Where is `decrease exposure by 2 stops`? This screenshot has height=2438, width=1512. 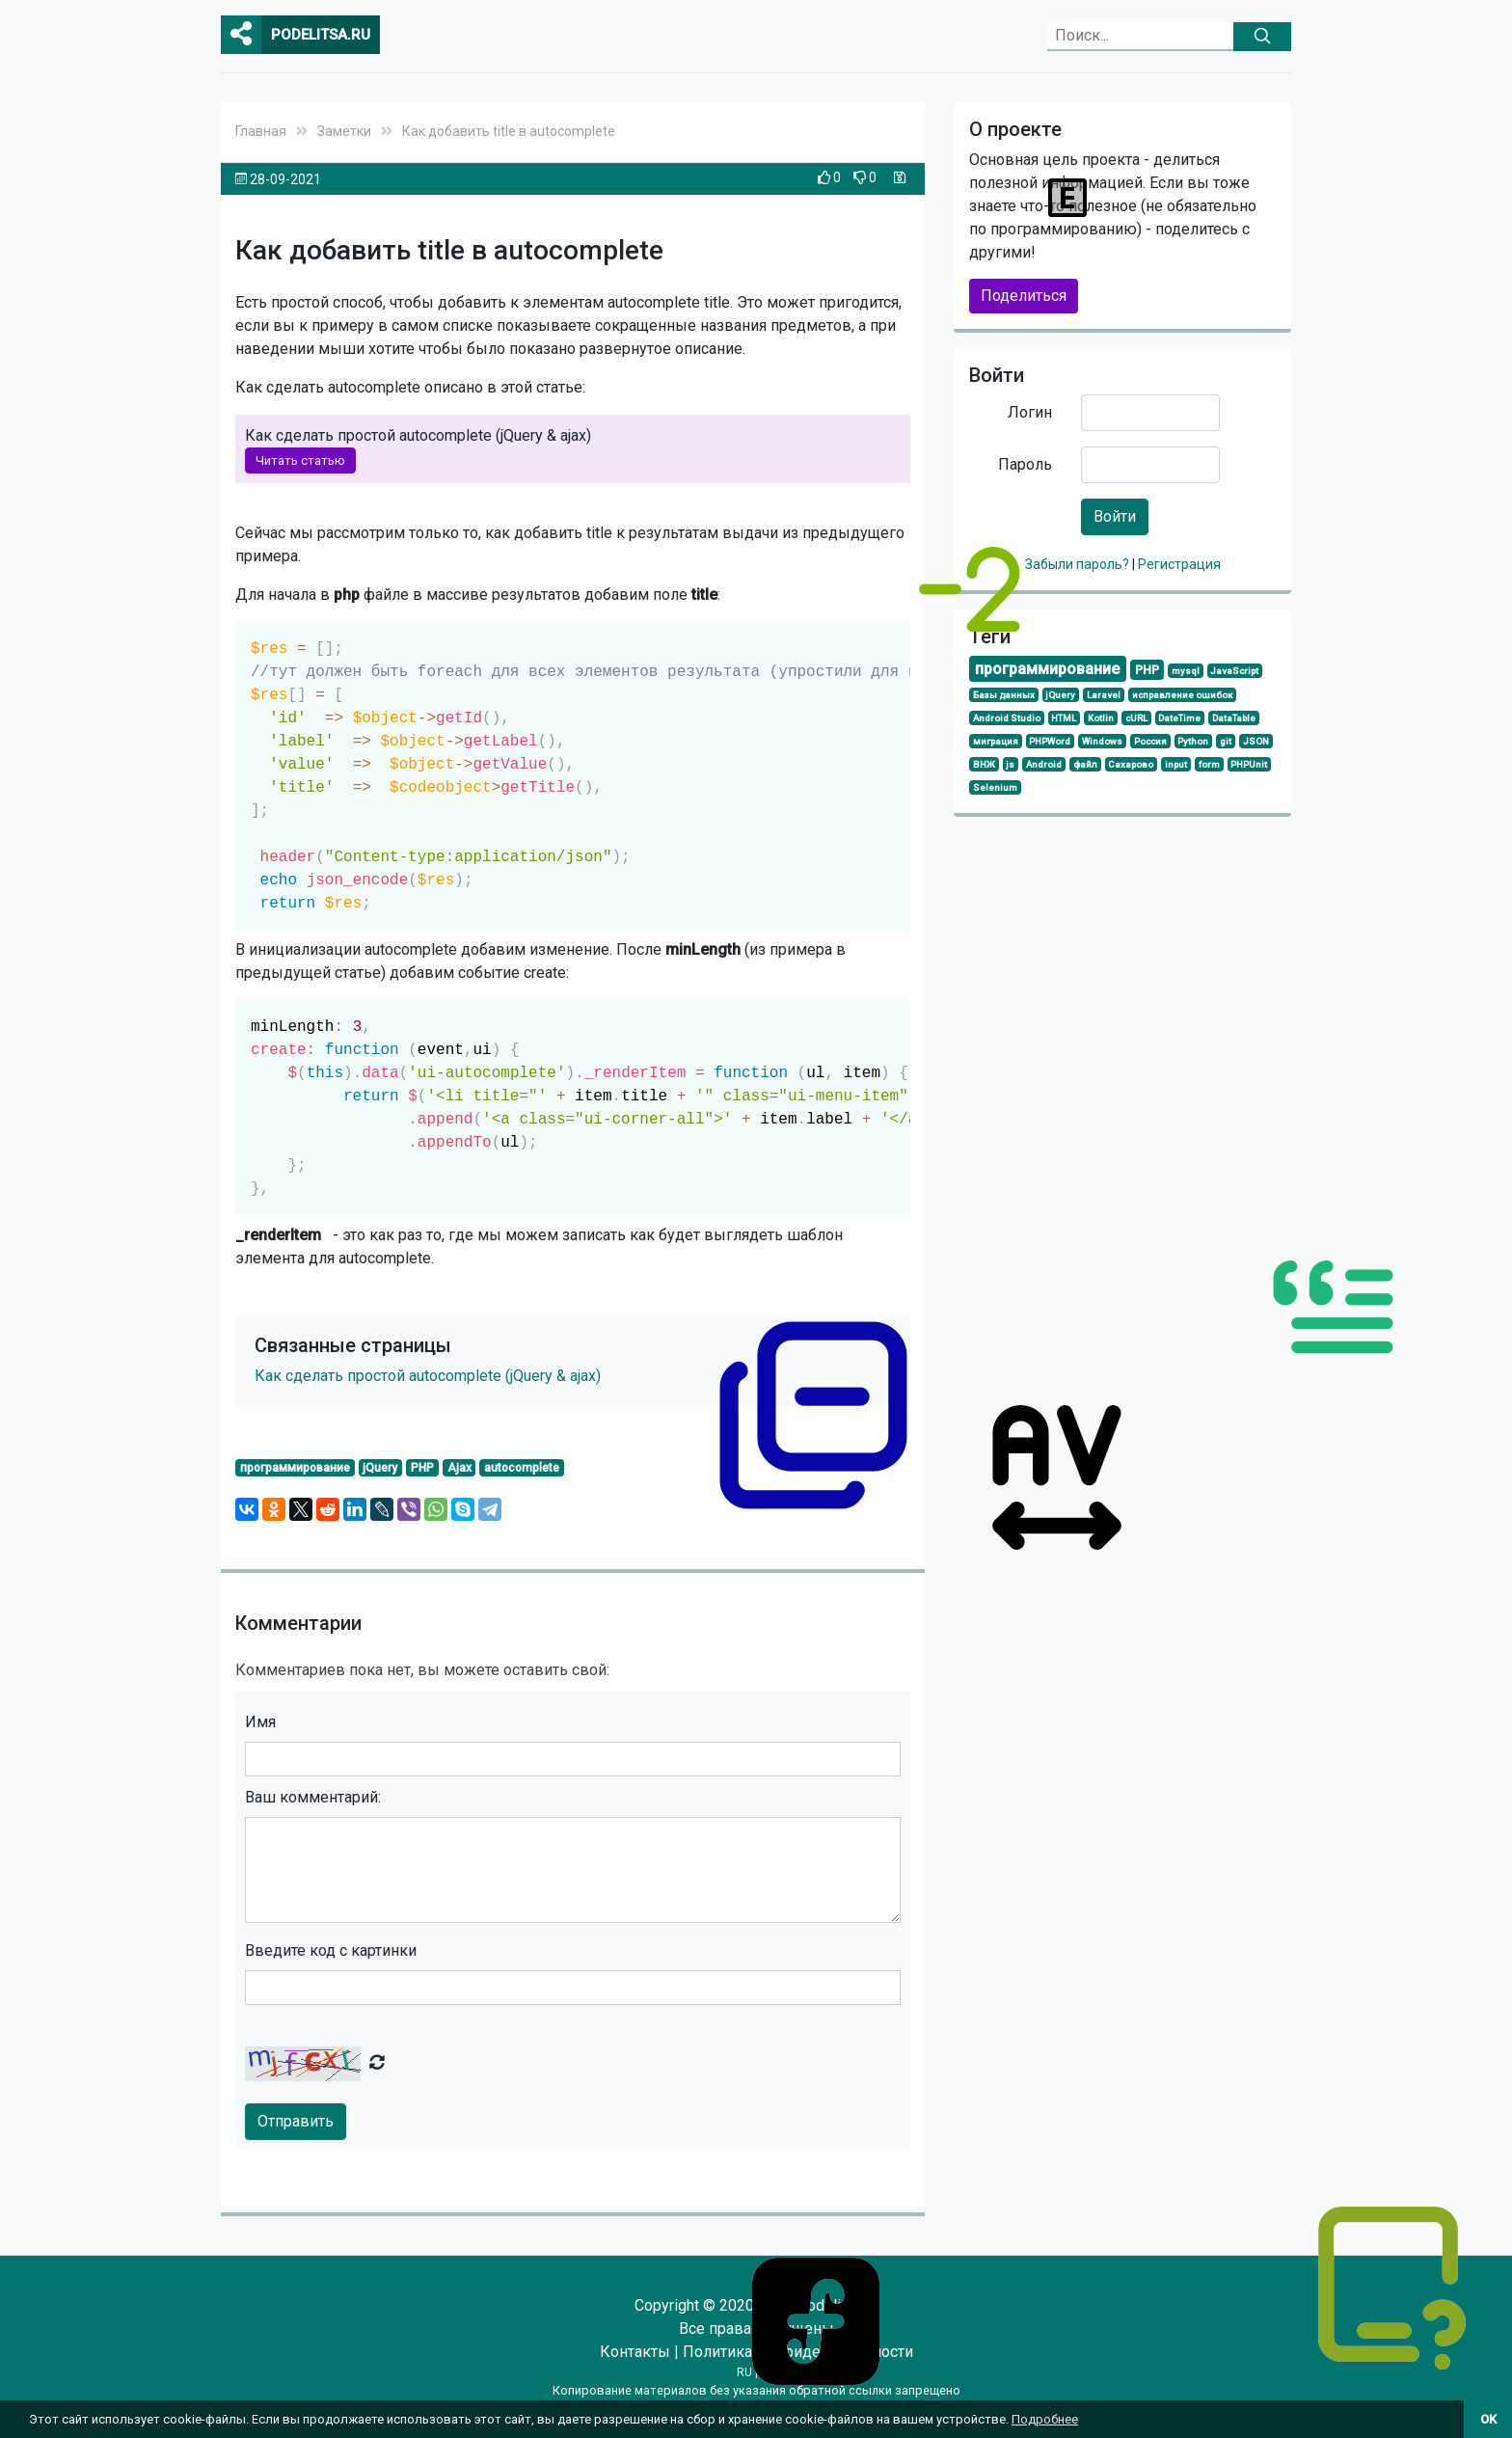 decrease exposure by 2 stops is located at coordinates (972, 589).